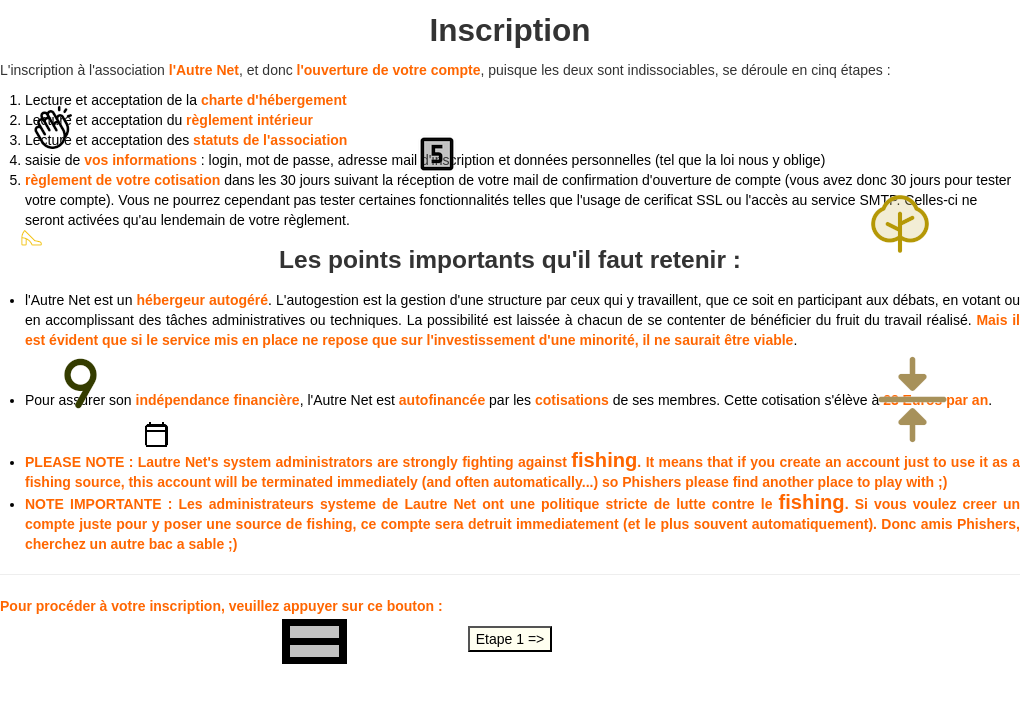 The image size is (1020, 720). I want to click on applaud or show appreciation, so click(52, 127).